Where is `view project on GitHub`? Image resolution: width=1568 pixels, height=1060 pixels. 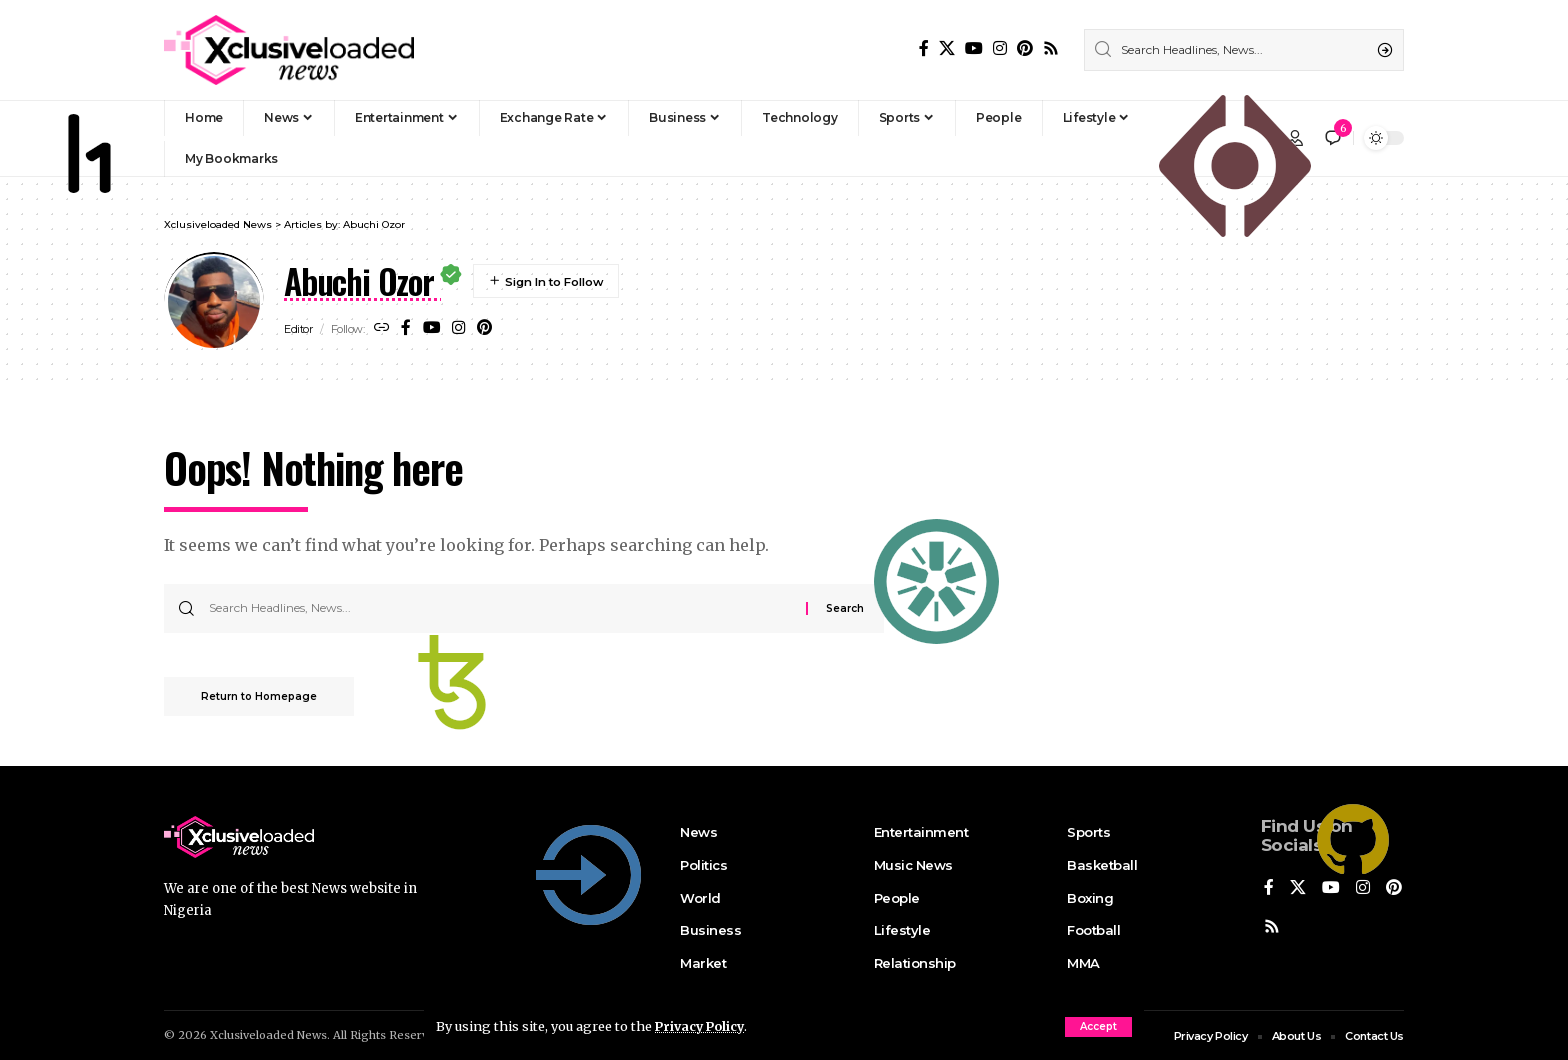
view project on GitHub is located at coordinates (1353, 840).